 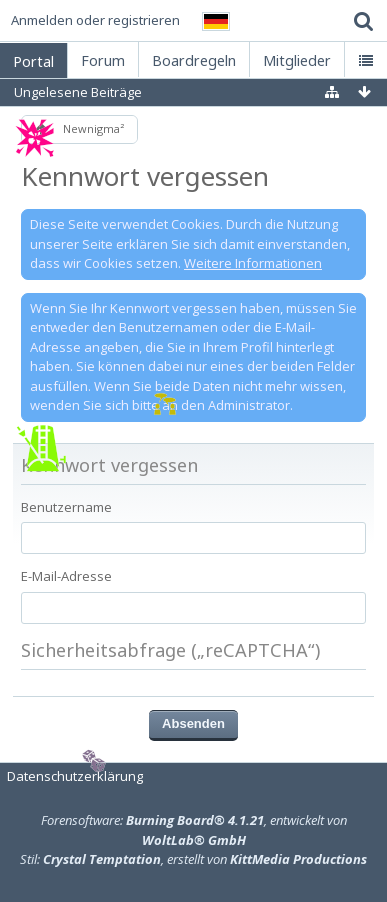 I want to click on roll the dice or randomize selection, so click(x=94, y=761).